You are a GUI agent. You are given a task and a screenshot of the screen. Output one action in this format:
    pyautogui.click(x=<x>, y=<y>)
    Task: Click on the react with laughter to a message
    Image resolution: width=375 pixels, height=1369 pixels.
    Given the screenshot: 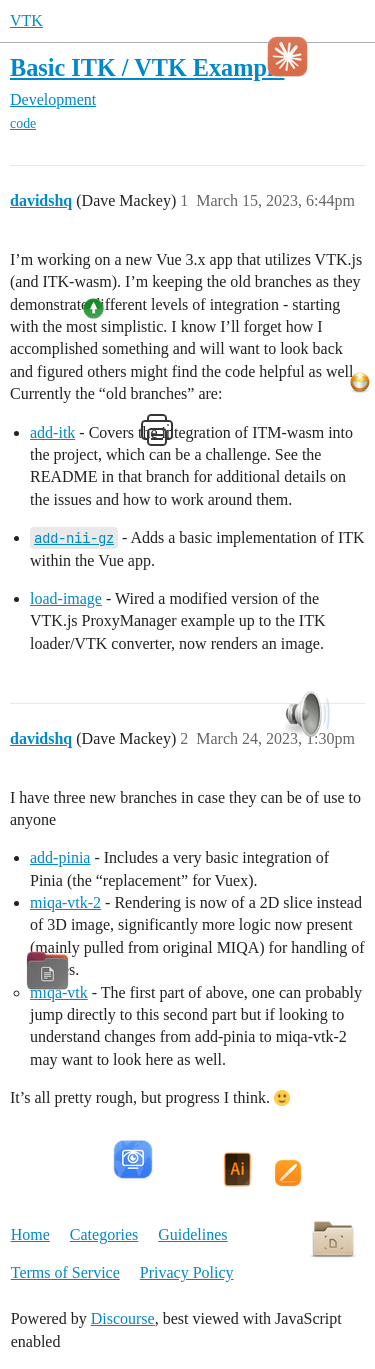 What is the action you would take?
    pyautogui.click(x=360, y=383)
    